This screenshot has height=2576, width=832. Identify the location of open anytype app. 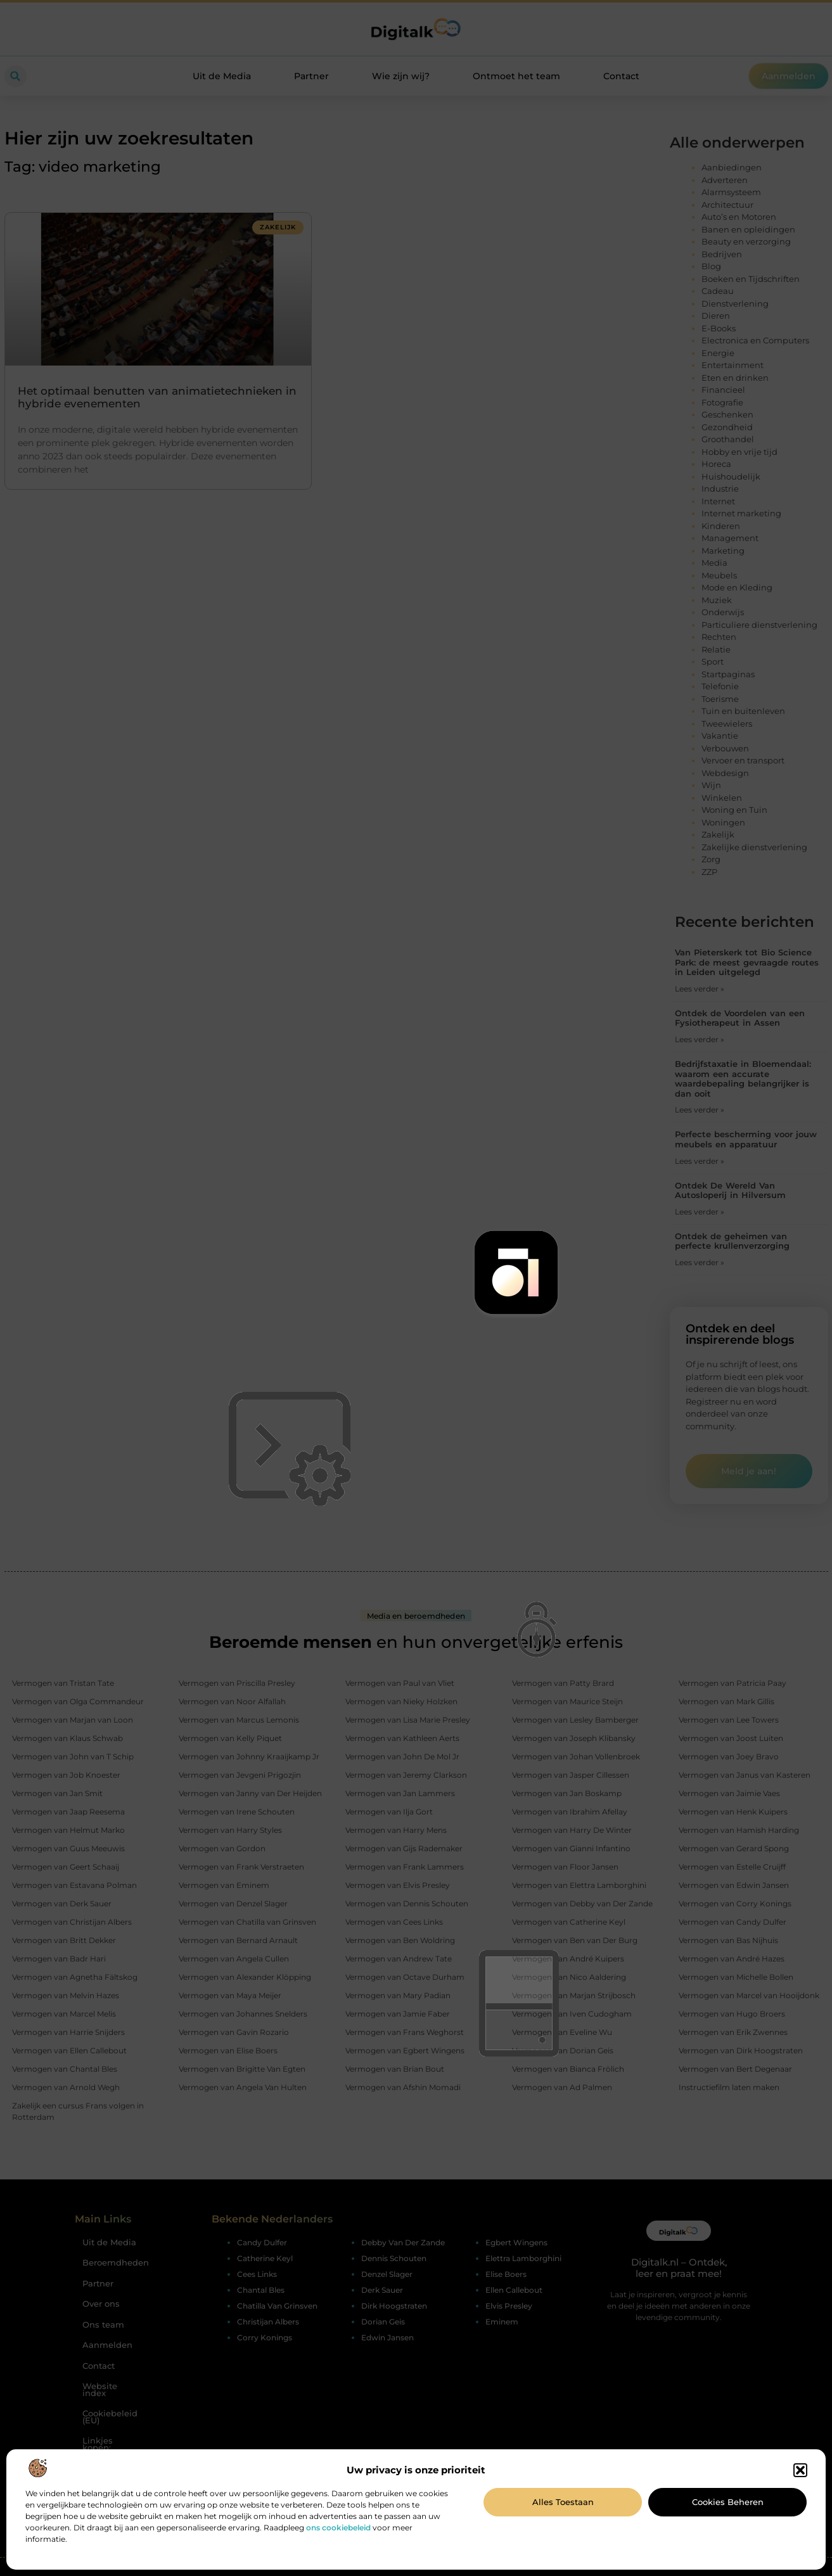
(516, 1272).